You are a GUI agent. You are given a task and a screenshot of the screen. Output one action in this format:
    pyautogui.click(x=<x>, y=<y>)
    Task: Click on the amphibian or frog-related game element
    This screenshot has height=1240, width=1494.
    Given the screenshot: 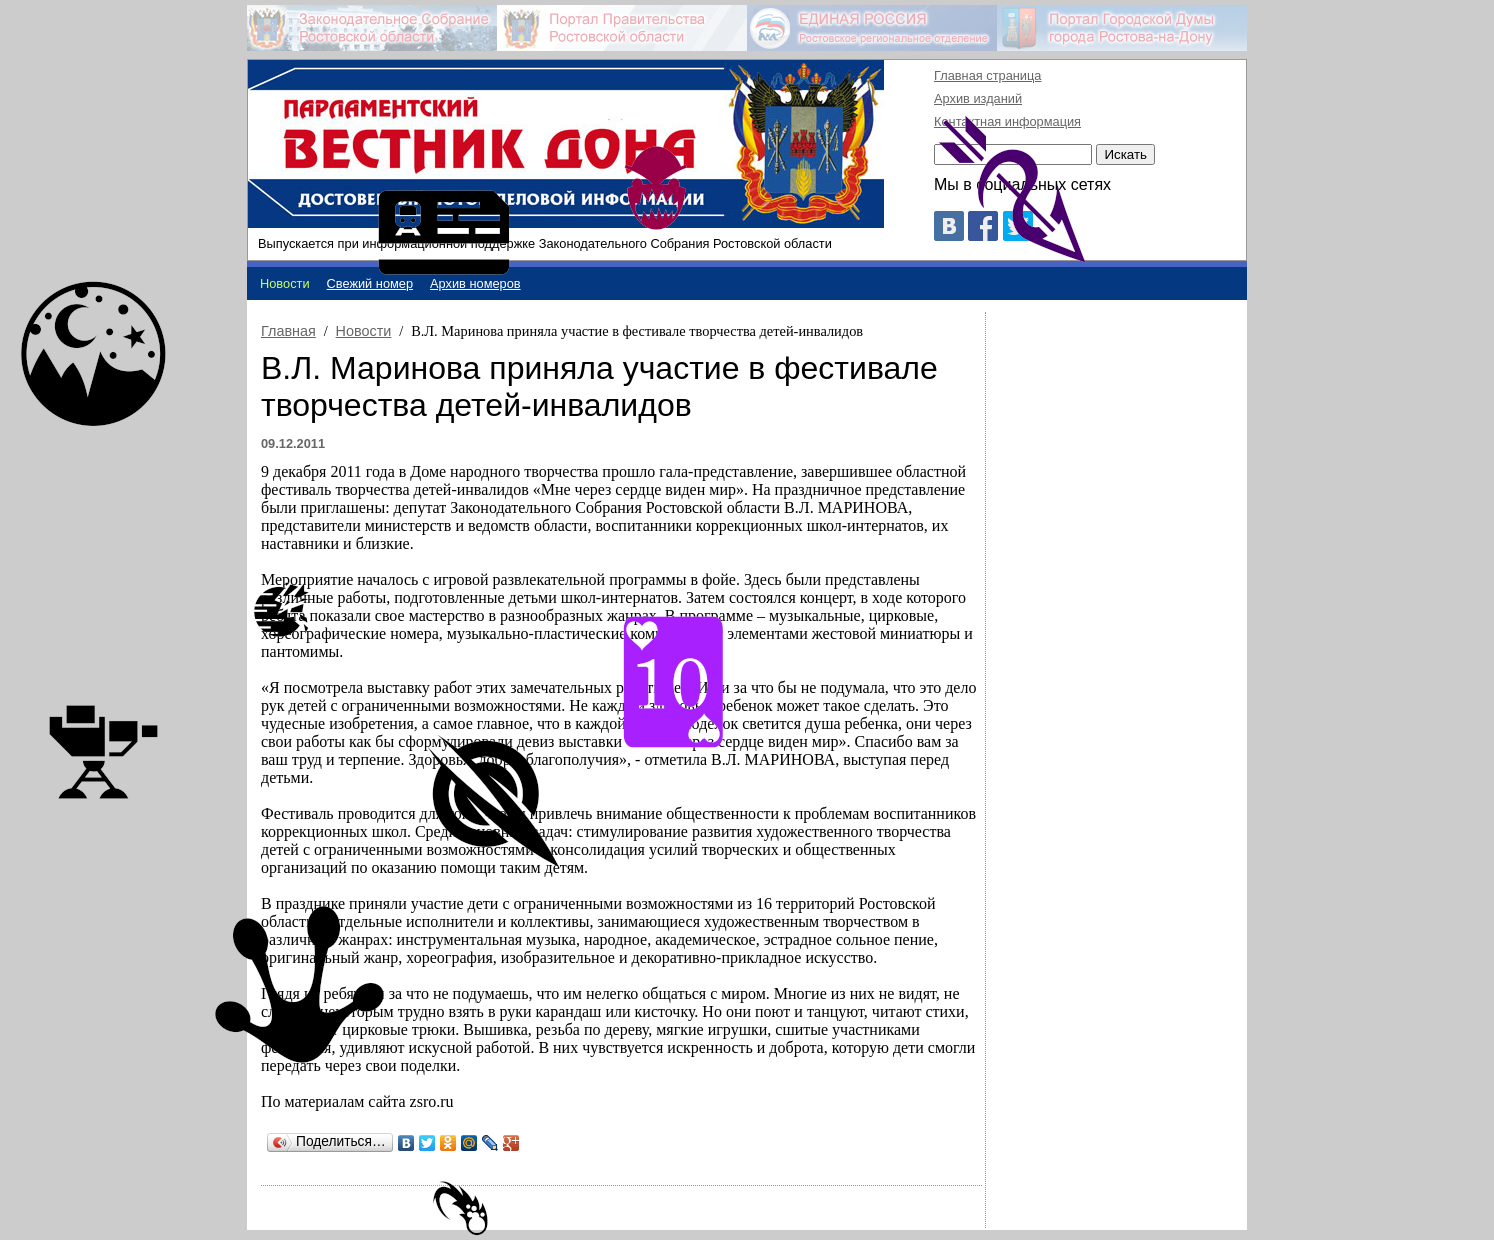 What is the action you would take?
    pyautogui.click(x=299, y=984)
    